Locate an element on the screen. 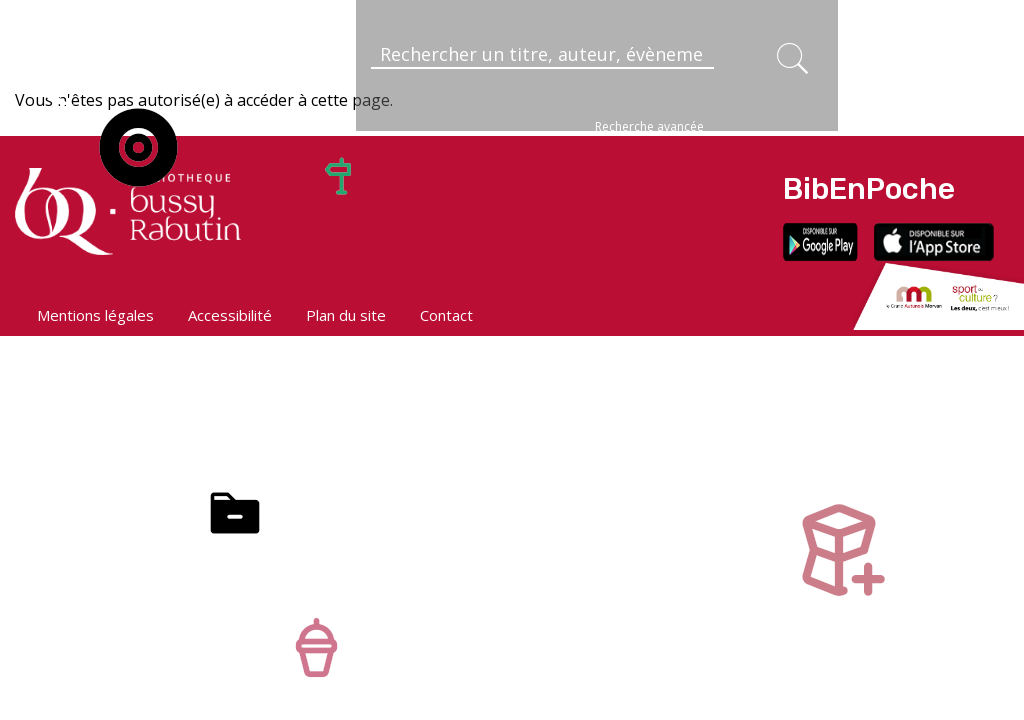 The width and height of the screenshot is (1024, 720). remove a file from this folder is located at coordinates (235, 513).